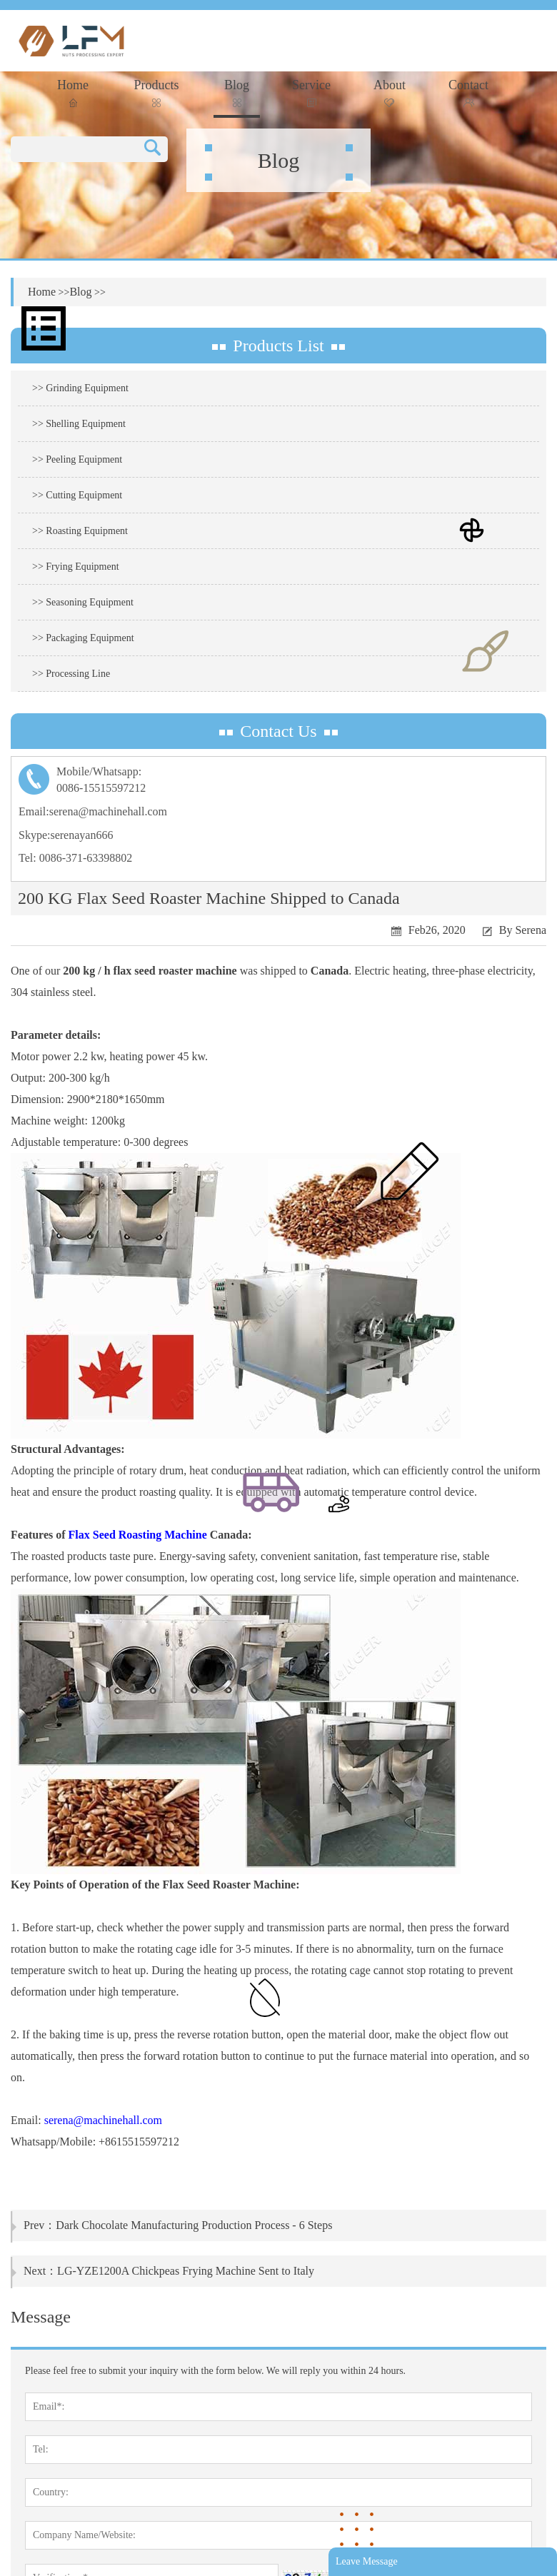 This screenshot has width=557, height=2576. I want to click on open google photos app, so click(471, 530).